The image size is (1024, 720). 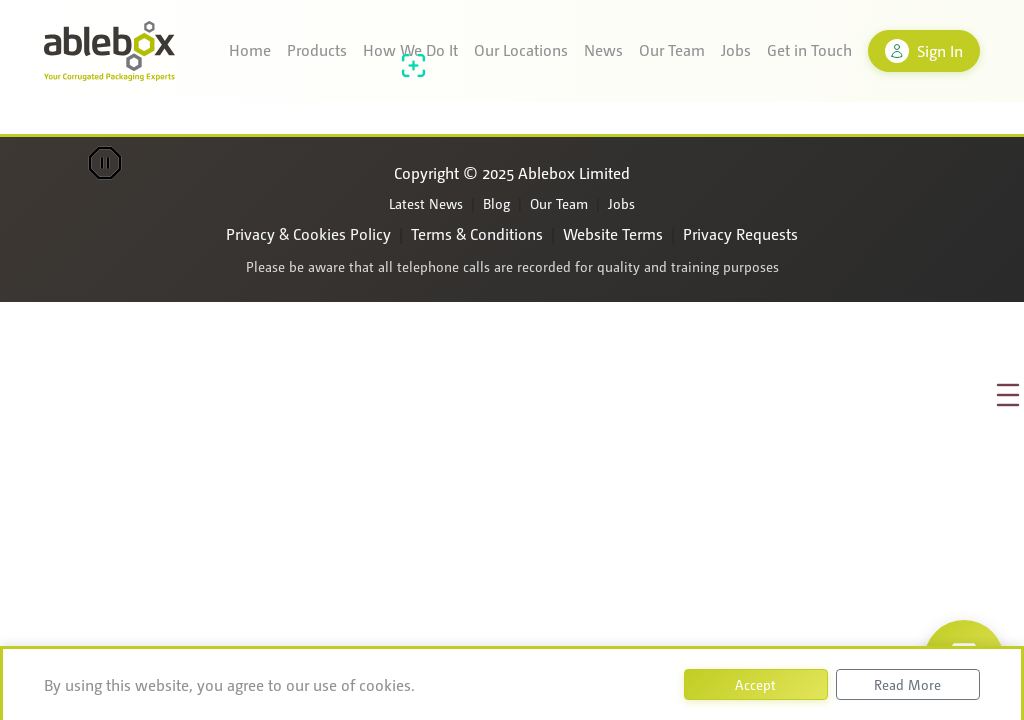 What do you see at coordinates (1008, 395) in the screenshot?
I see `toggle medium density view for list items` at bounding box center [1008, 395].